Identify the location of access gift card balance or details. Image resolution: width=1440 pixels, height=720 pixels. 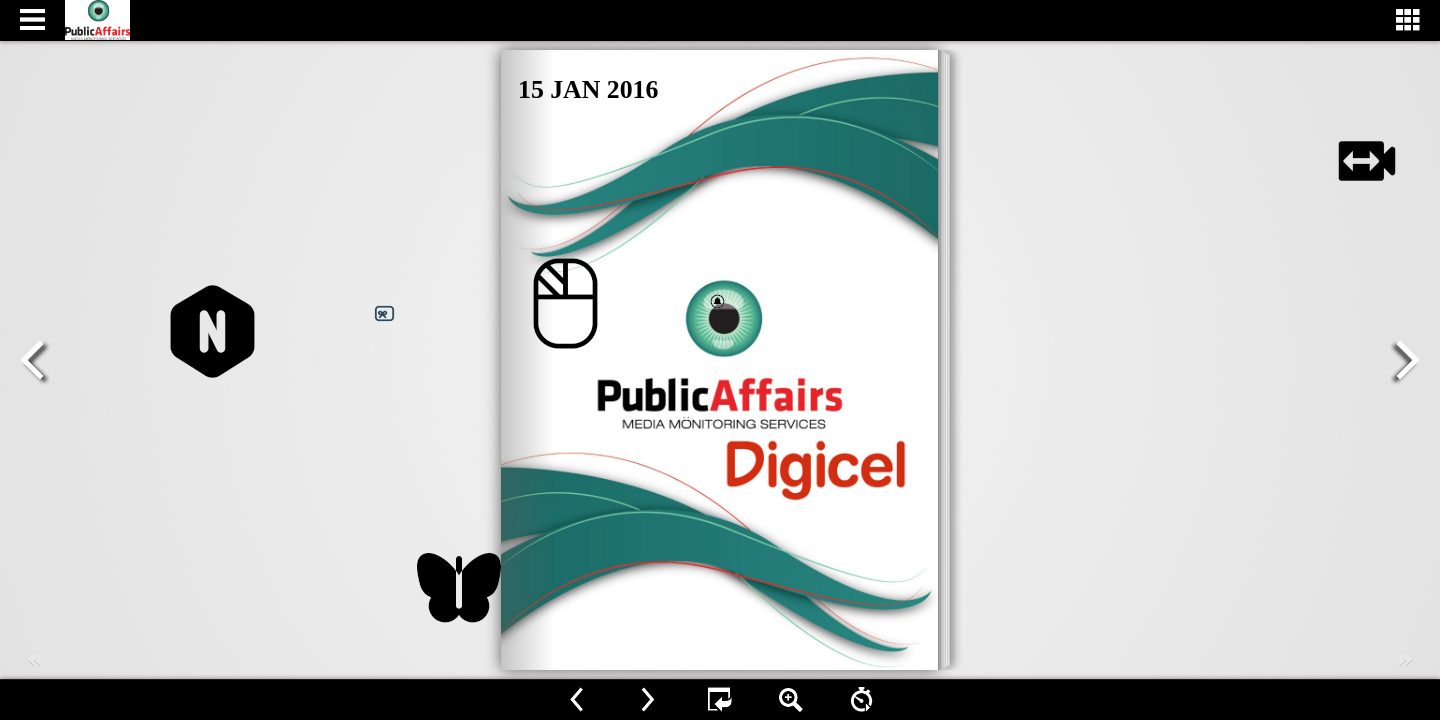
(384, 313).